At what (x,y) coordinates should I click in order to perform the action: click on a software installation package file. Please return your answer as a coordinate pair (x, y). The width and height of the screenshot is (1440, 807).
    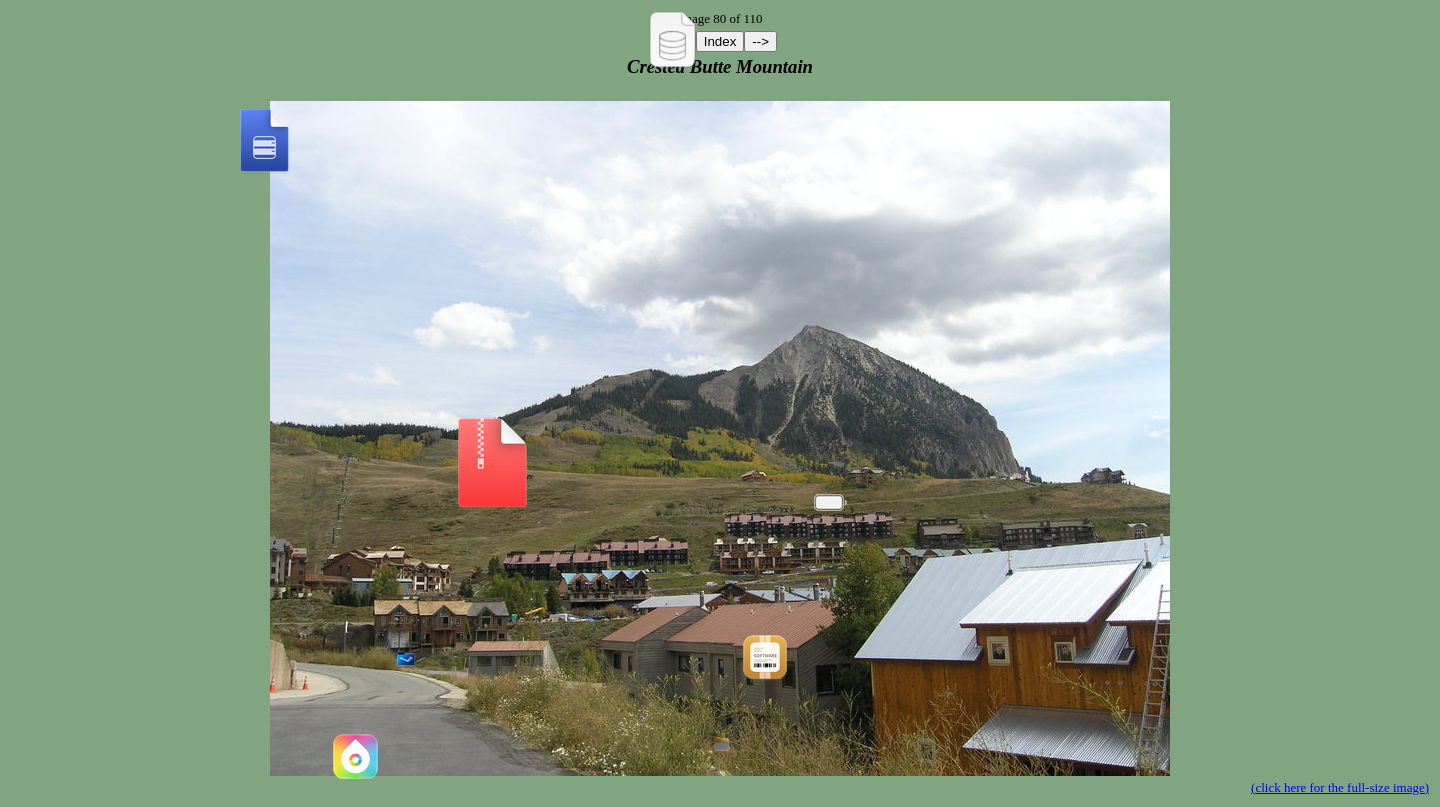
    Looking at the image, I should click on (765, 658).